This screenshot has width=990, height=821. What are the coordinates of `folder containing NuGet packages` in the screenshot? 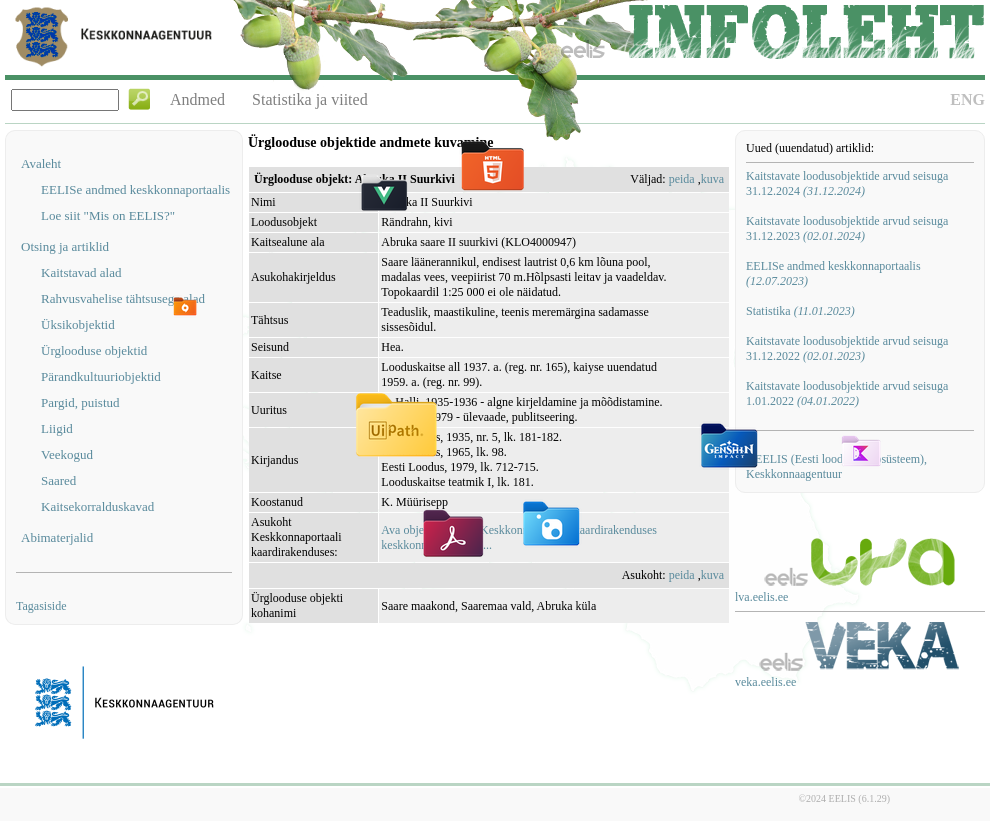 It's located at (551, 525).